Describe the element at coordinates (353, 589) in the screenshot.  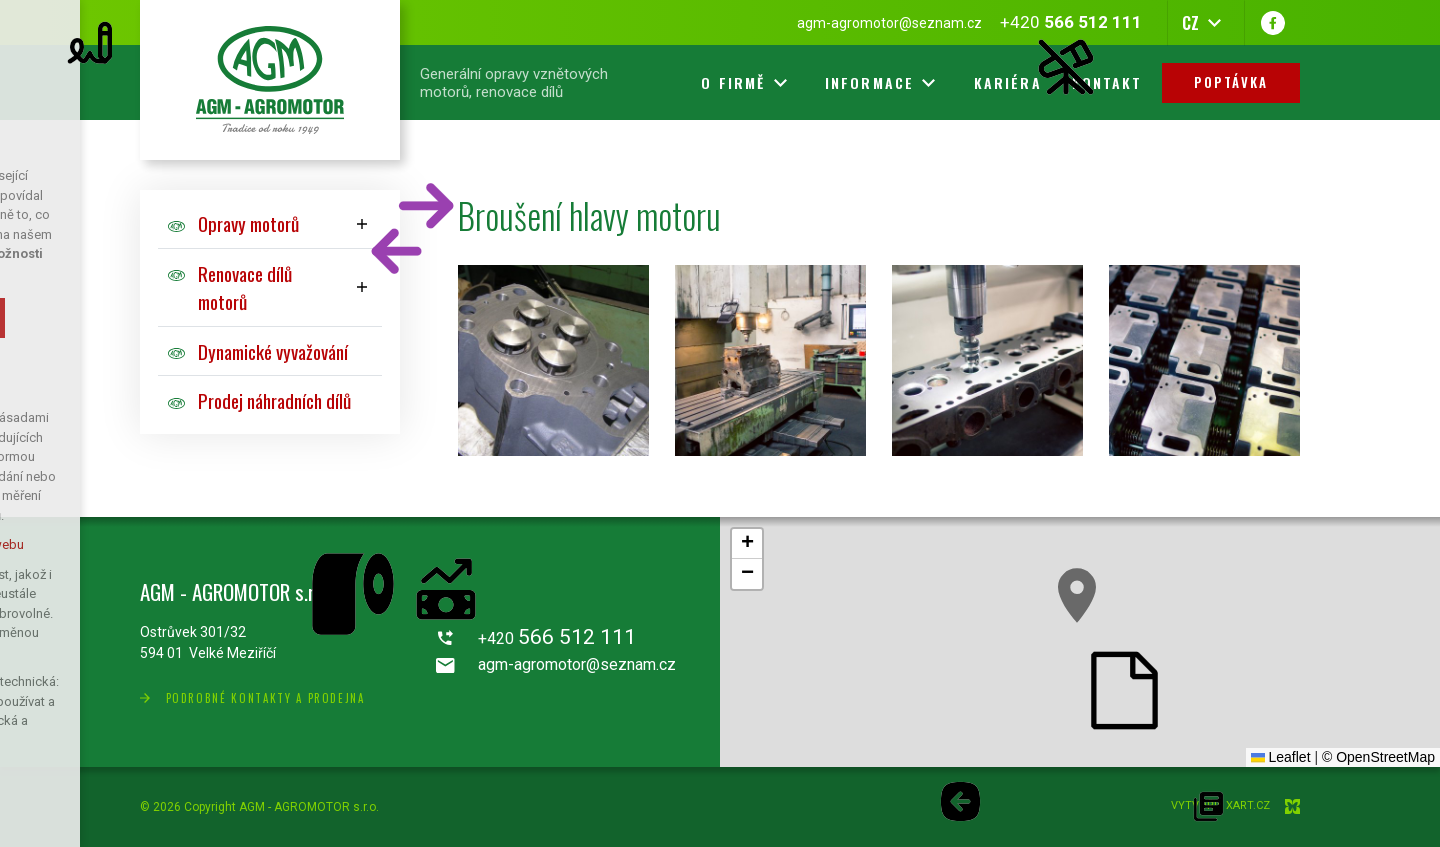
I see `toilet paper or bathroom supplies indicator` at that location.